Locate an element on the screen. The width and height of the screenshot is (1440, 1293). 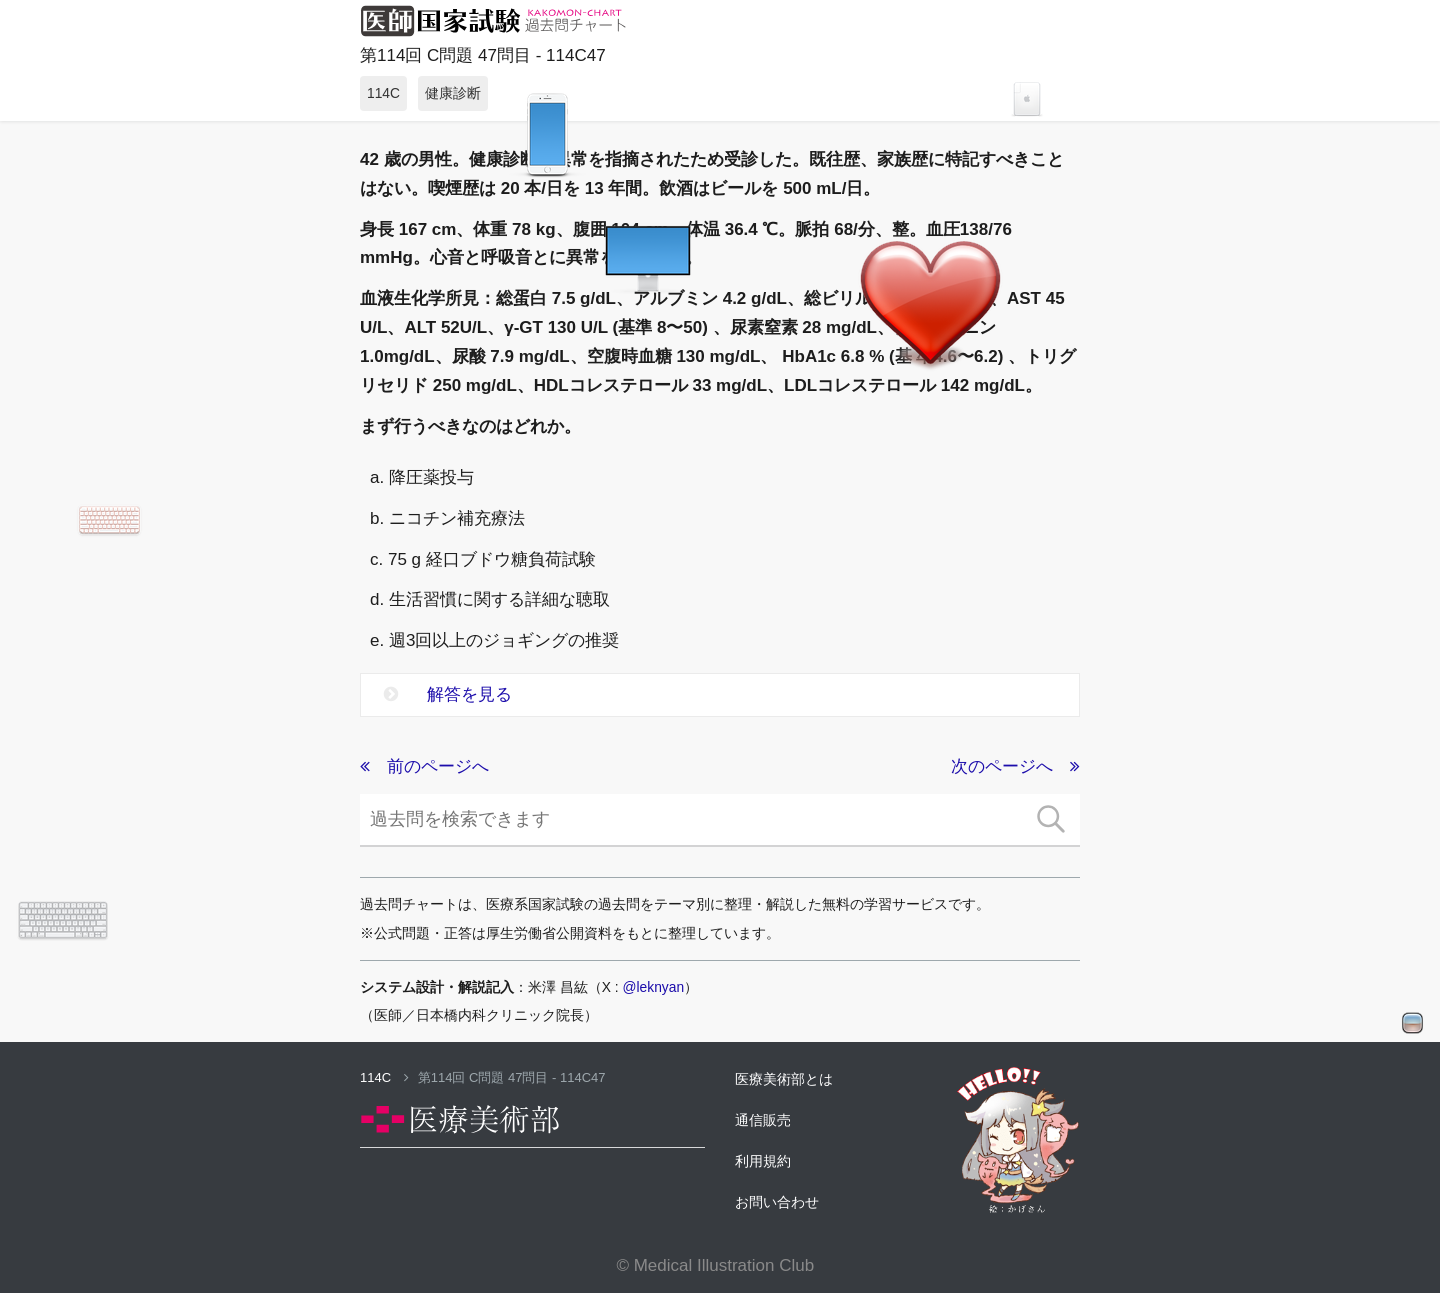
bluetooth keyboard connected is located at coordinates (109, 520).